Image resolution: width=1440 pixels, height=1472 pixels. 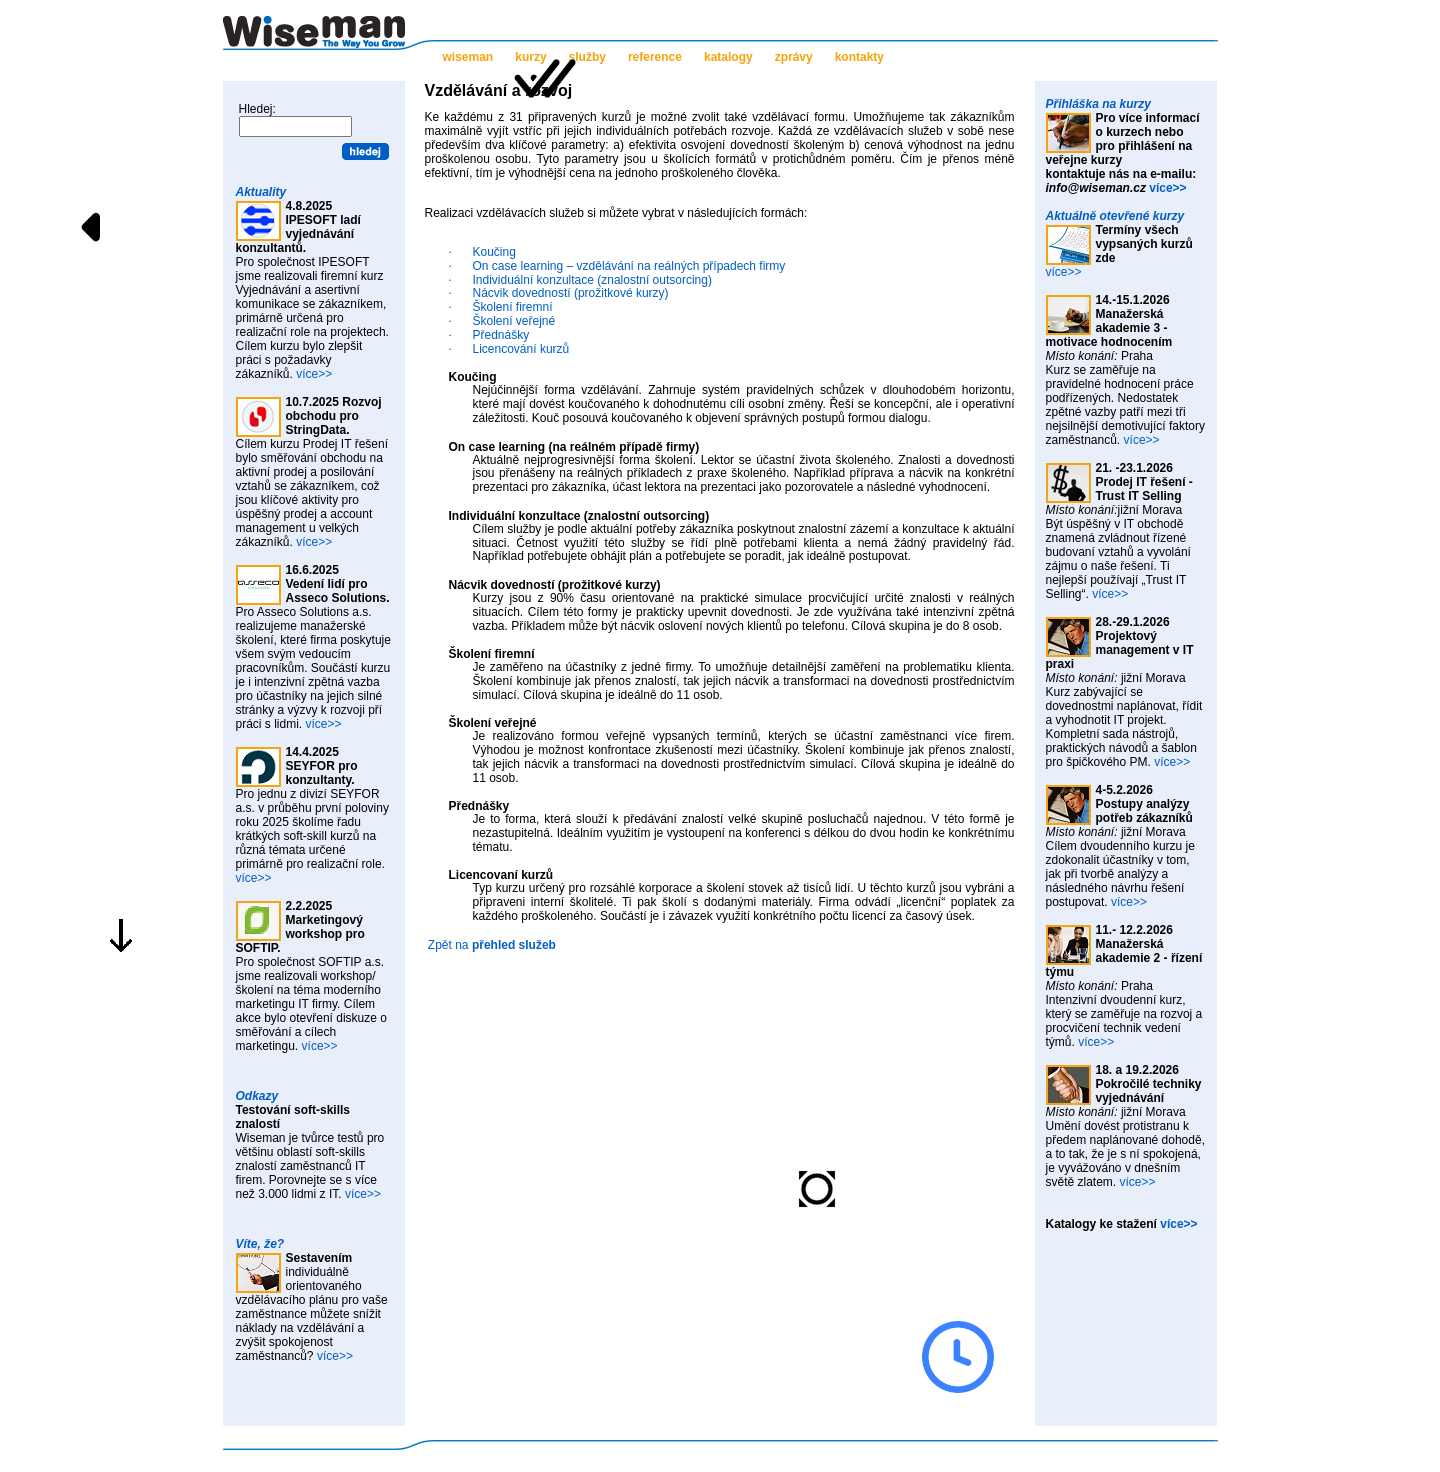 What do you see at coordinates (121, 936) in the screenshot?
I see `navigate or scroll downward` at bounding box center [121, 936].